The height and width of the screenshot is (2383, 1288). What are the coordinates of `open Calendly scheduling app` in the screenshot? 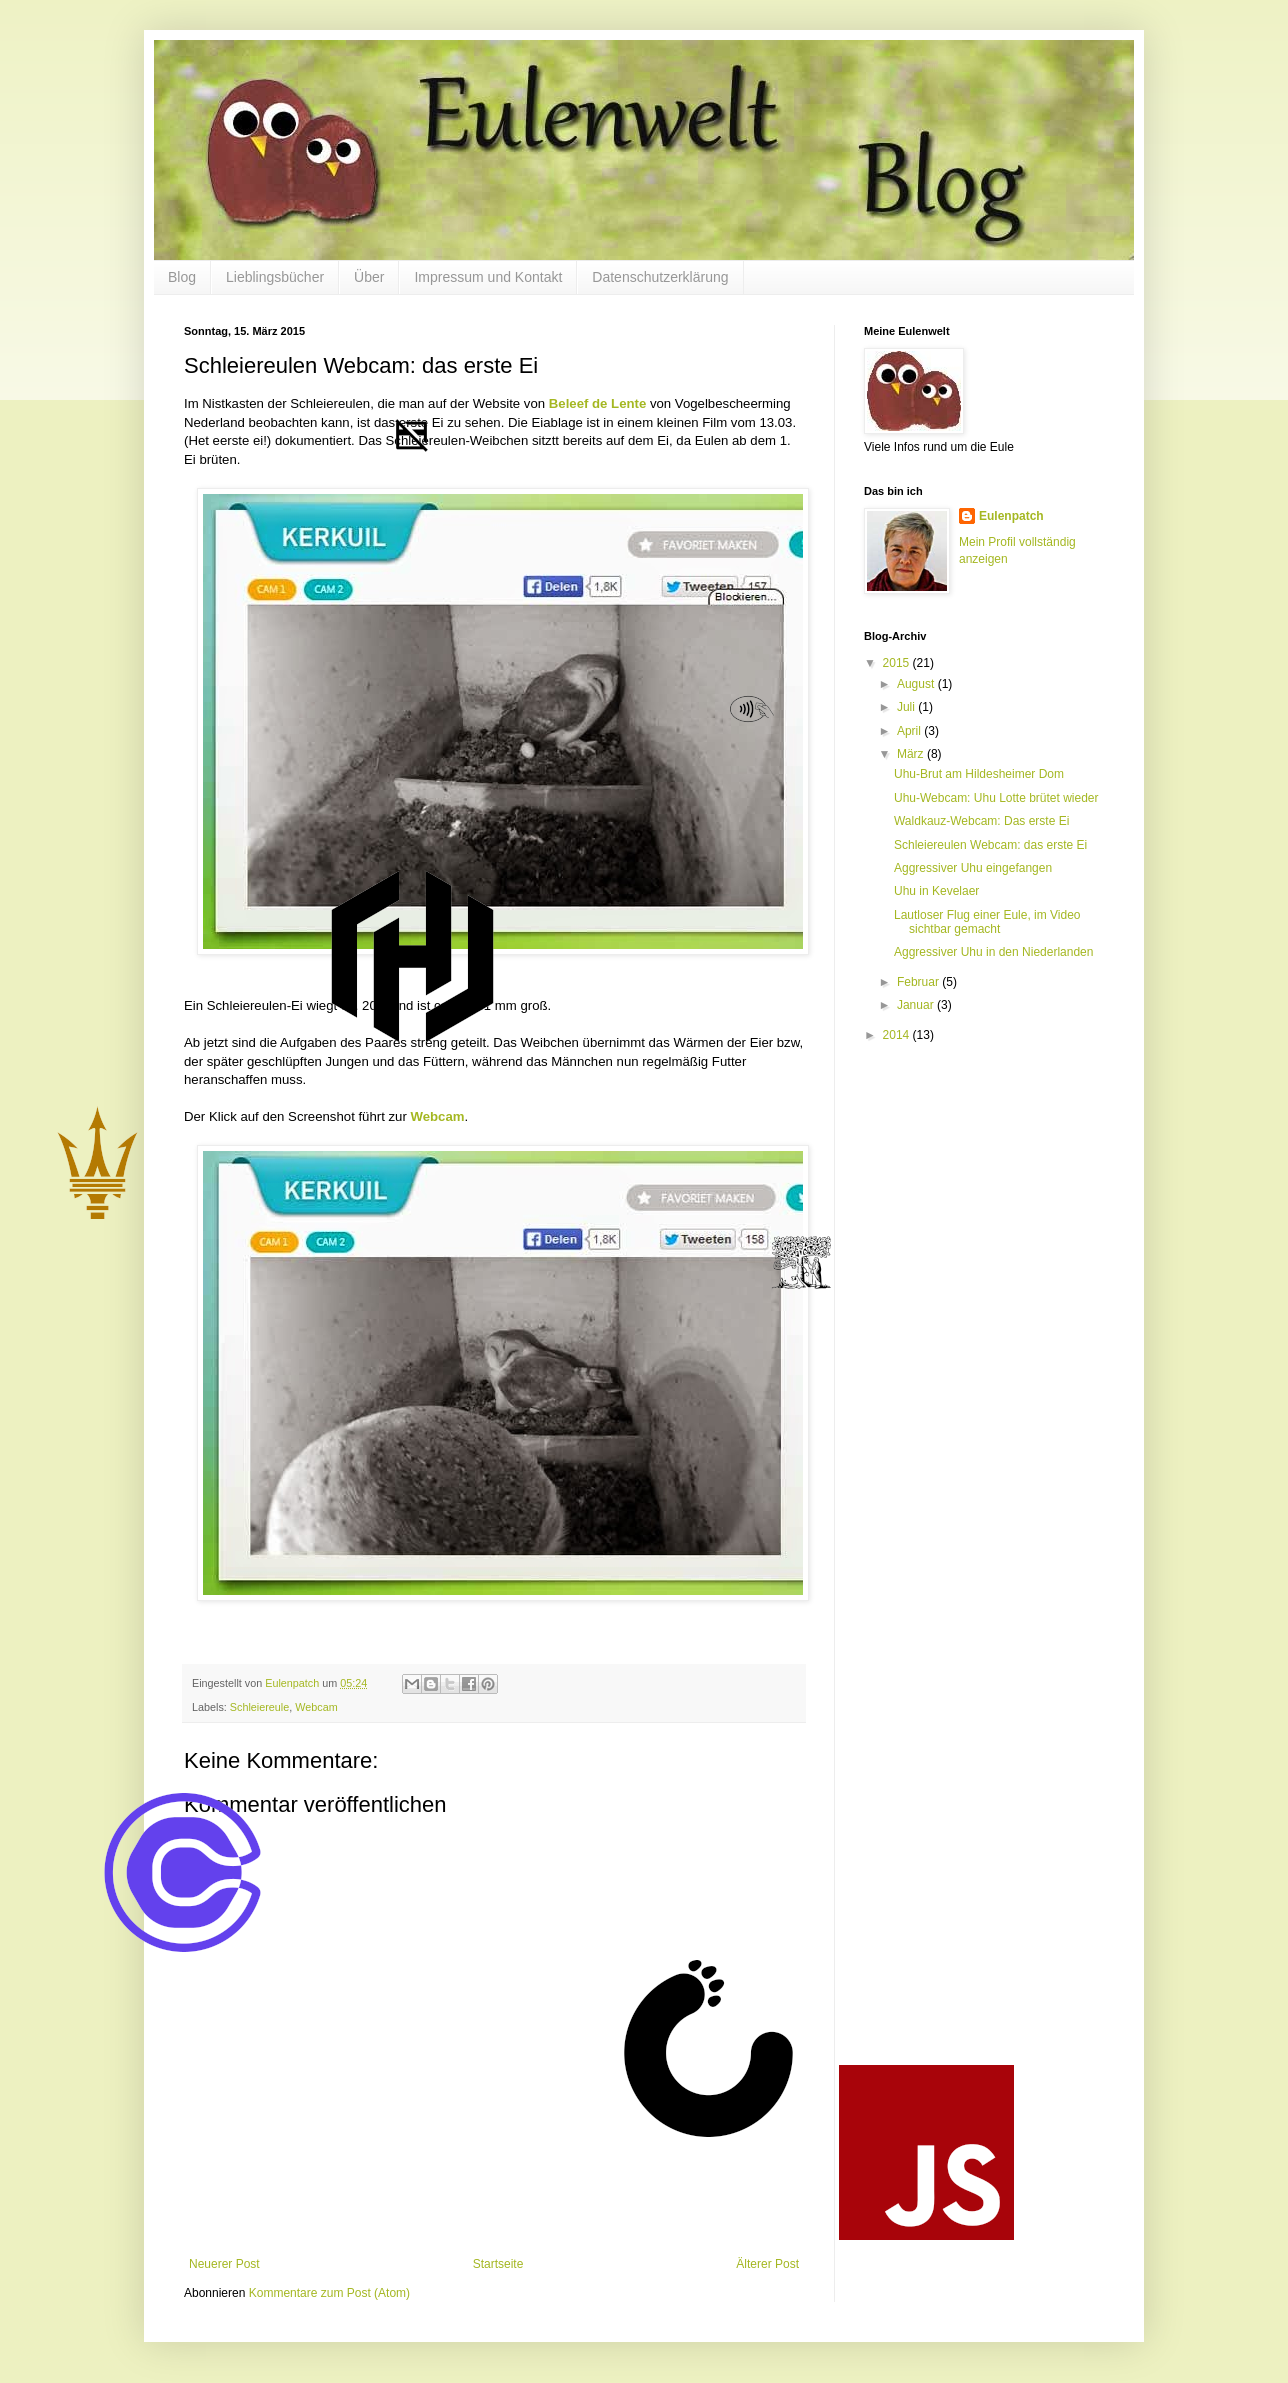 It's located at (182, 1872).